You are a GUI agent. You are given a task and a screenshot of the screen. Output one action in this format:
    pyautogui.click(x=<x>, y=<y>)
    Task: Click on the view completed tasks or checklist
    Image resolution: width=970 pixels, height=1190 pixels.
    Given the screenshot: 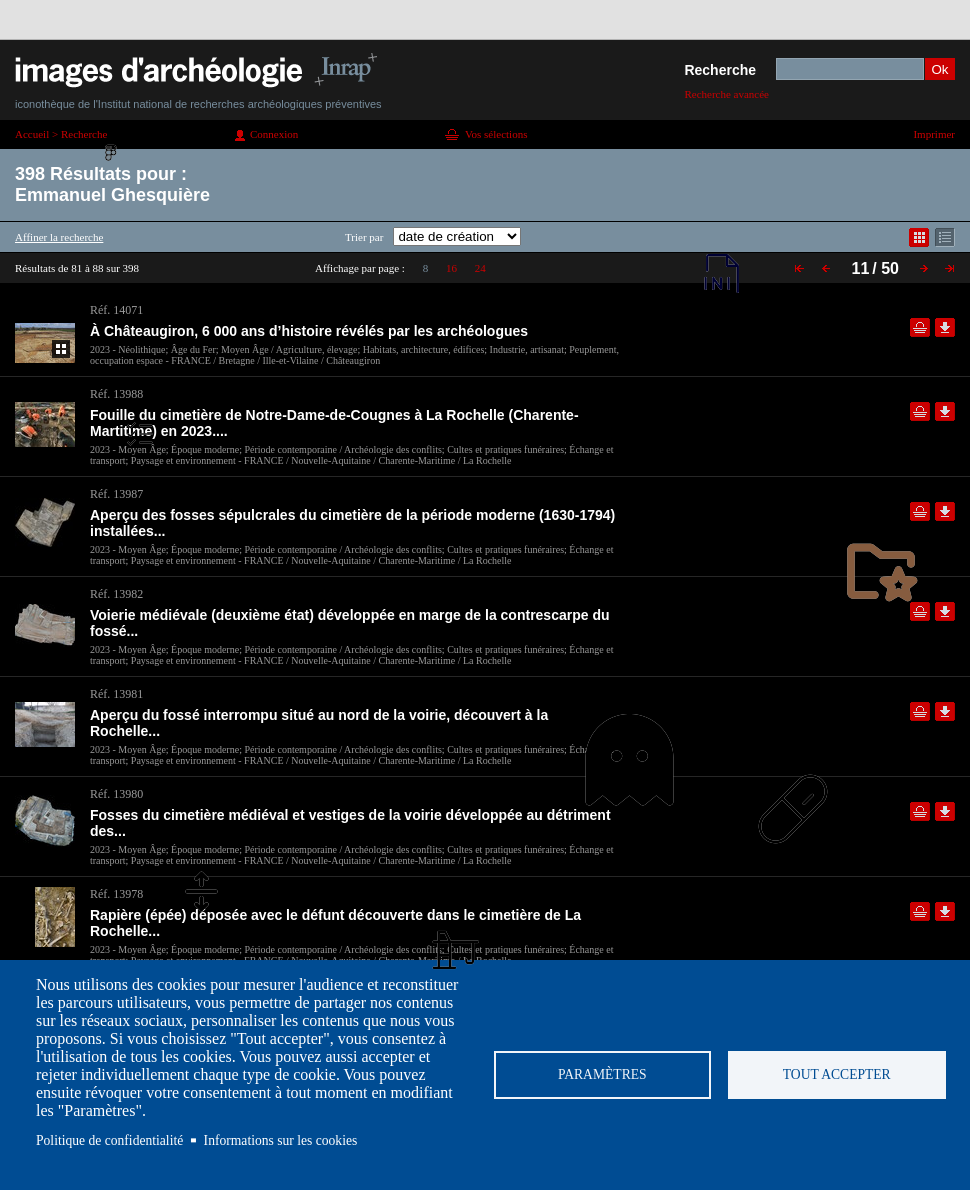 What is the action you would take?
    pyautogui.click(x=140, y=434)
    